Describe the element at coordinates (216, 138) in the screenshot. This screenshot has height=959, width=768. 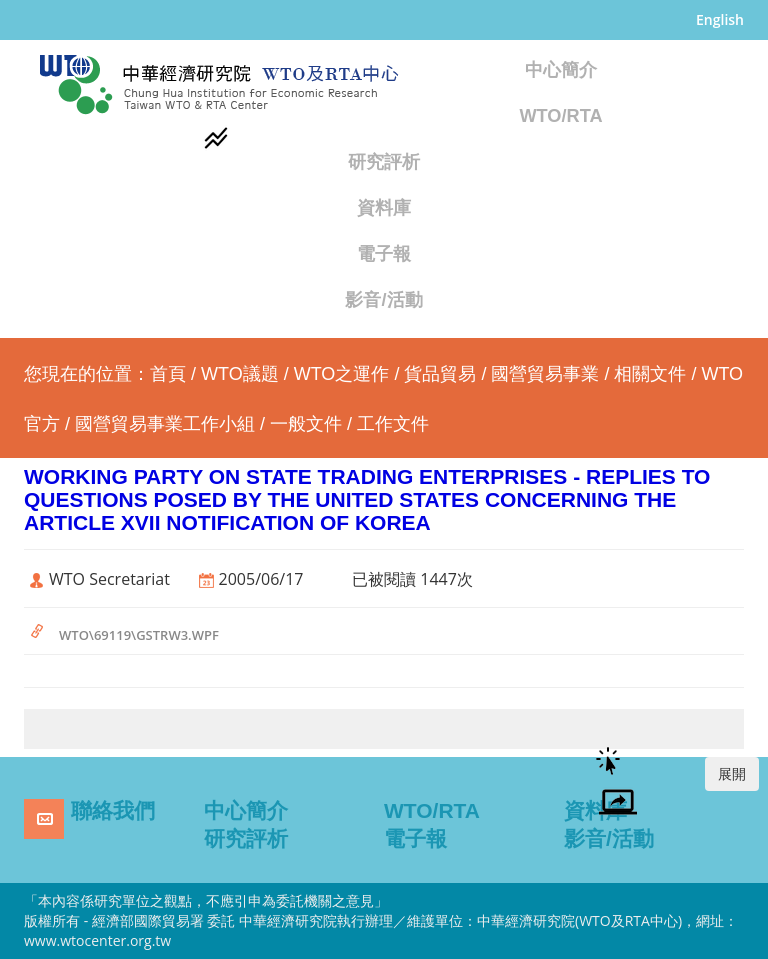
I see `view stacked line chart data` at that location.